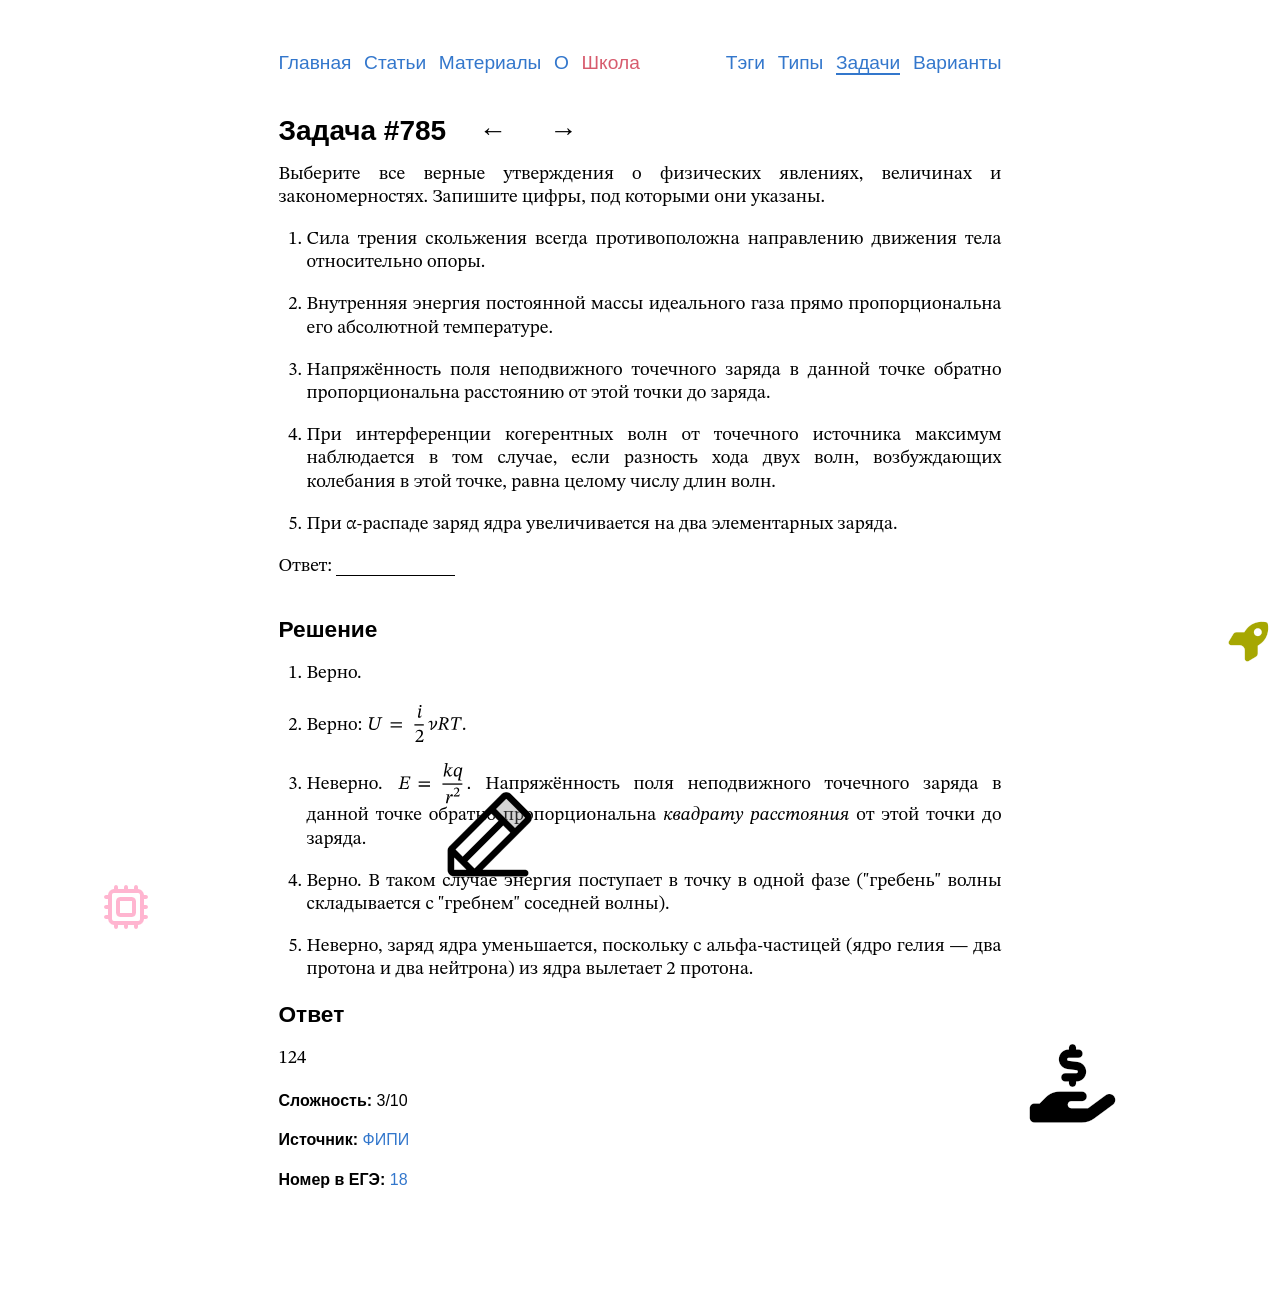 Image resolution: width=1280 pixels, height=1297 pixels. What do you see at coordinates (1072, 1084) in the screenshot?
I see `make a payment or donation` at bounding box center [1072, 1084].